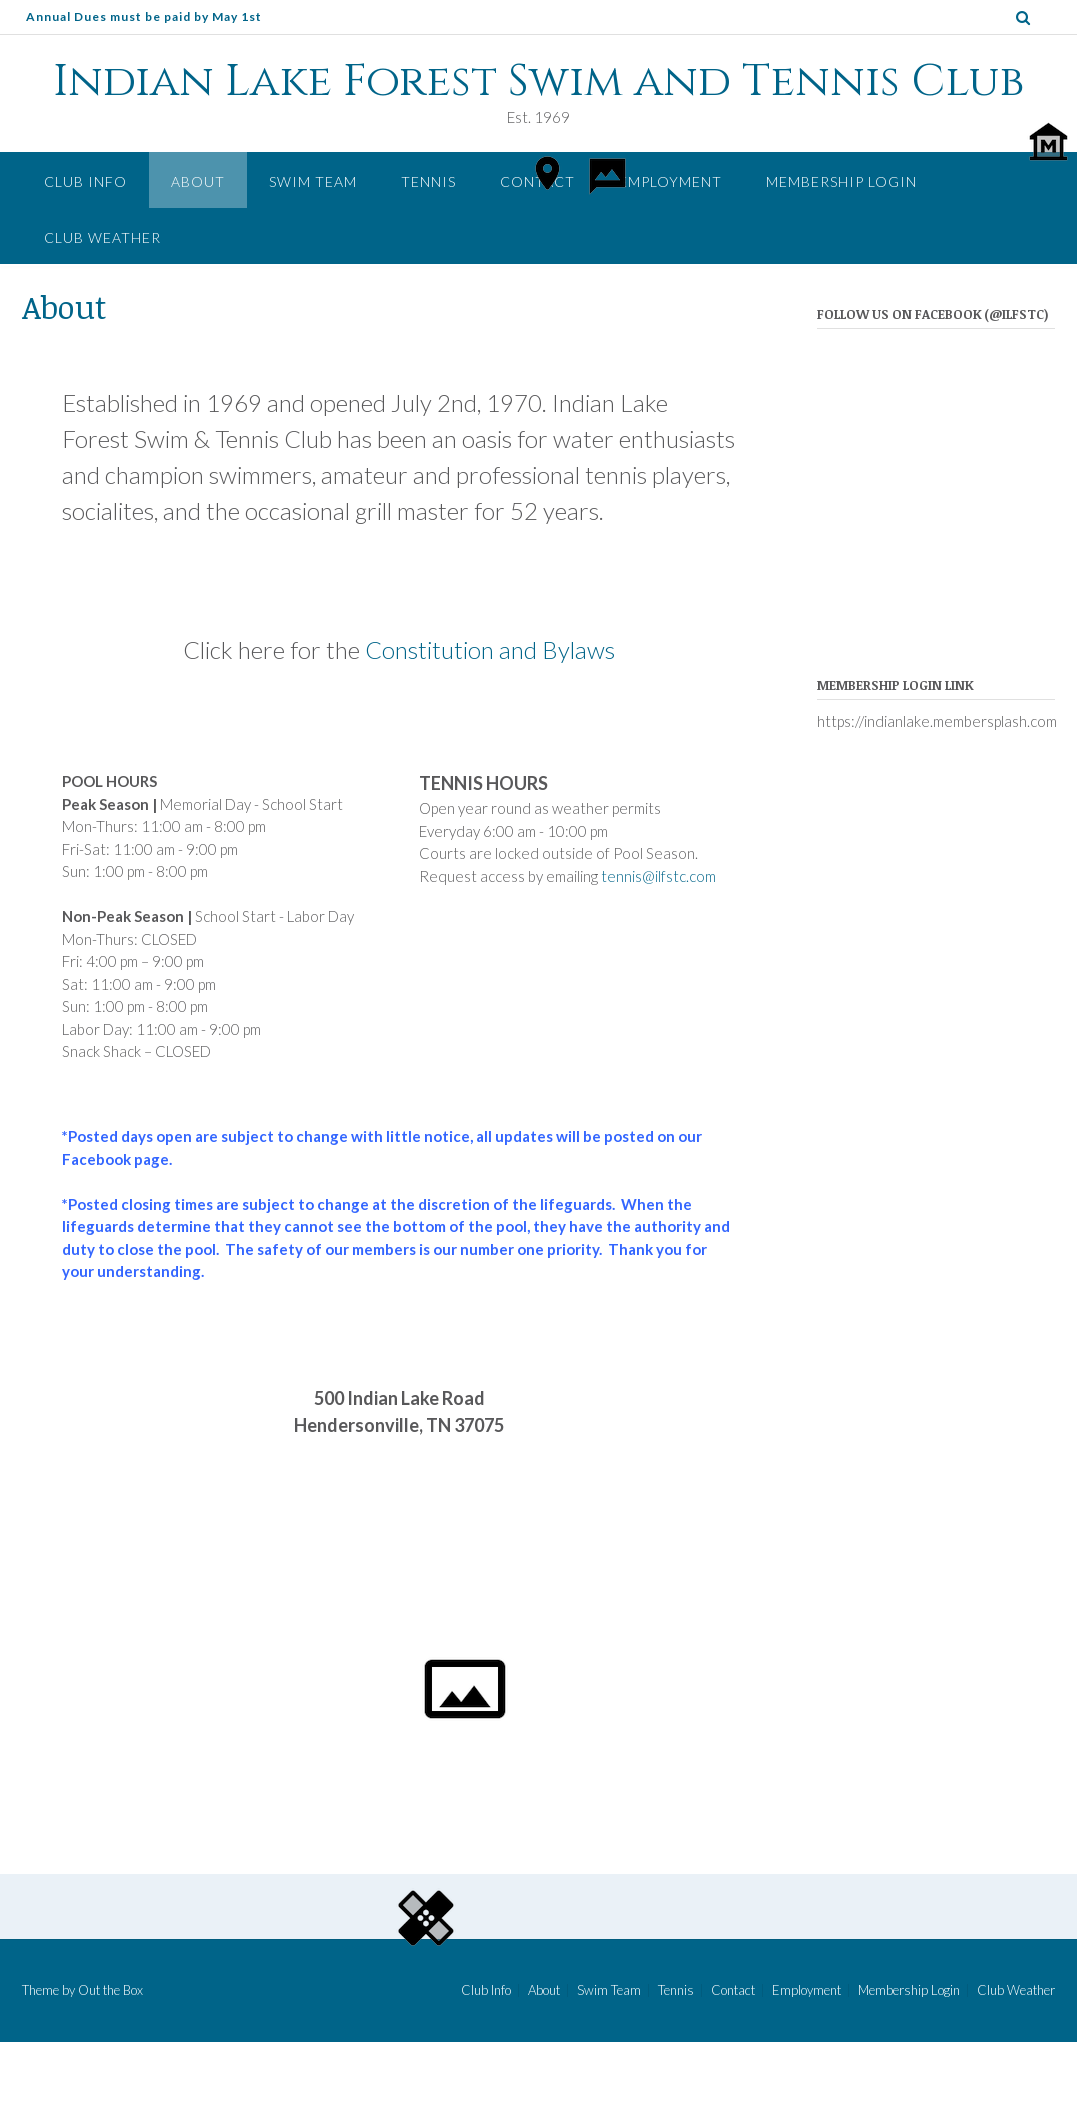 This screenshot has height=2104, width=1077. I want to click on indicates a multimedia message (MMS), so click(607, 176).